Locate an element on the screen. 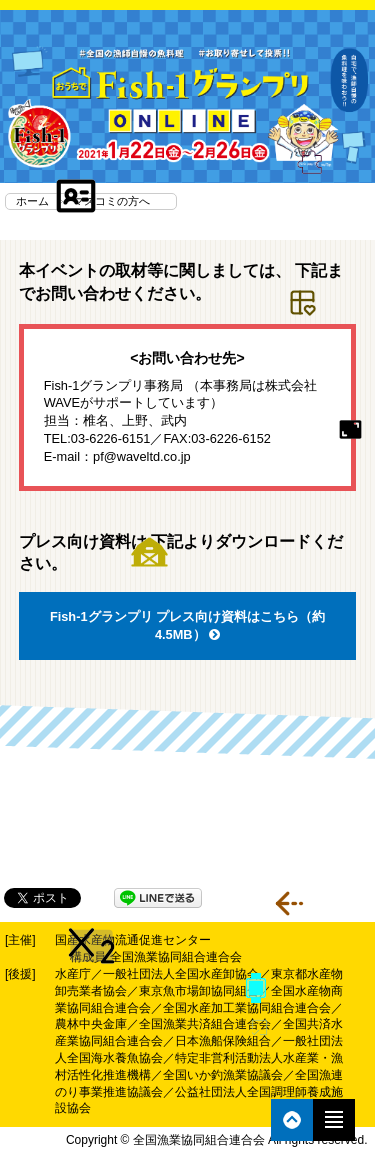 This screenshot has width=375, height=1161. add table to favorites is located at coordinates (302, 302).